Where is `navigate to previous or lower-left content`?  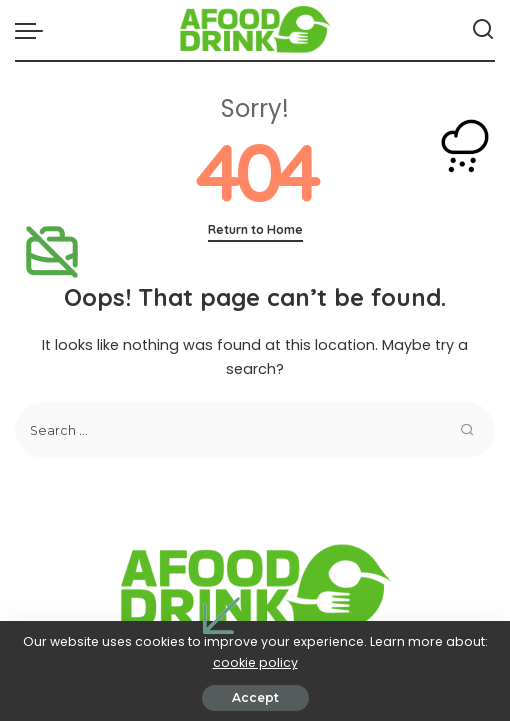
navigate to previous or lower-left content is located at coordinates (221, 615).